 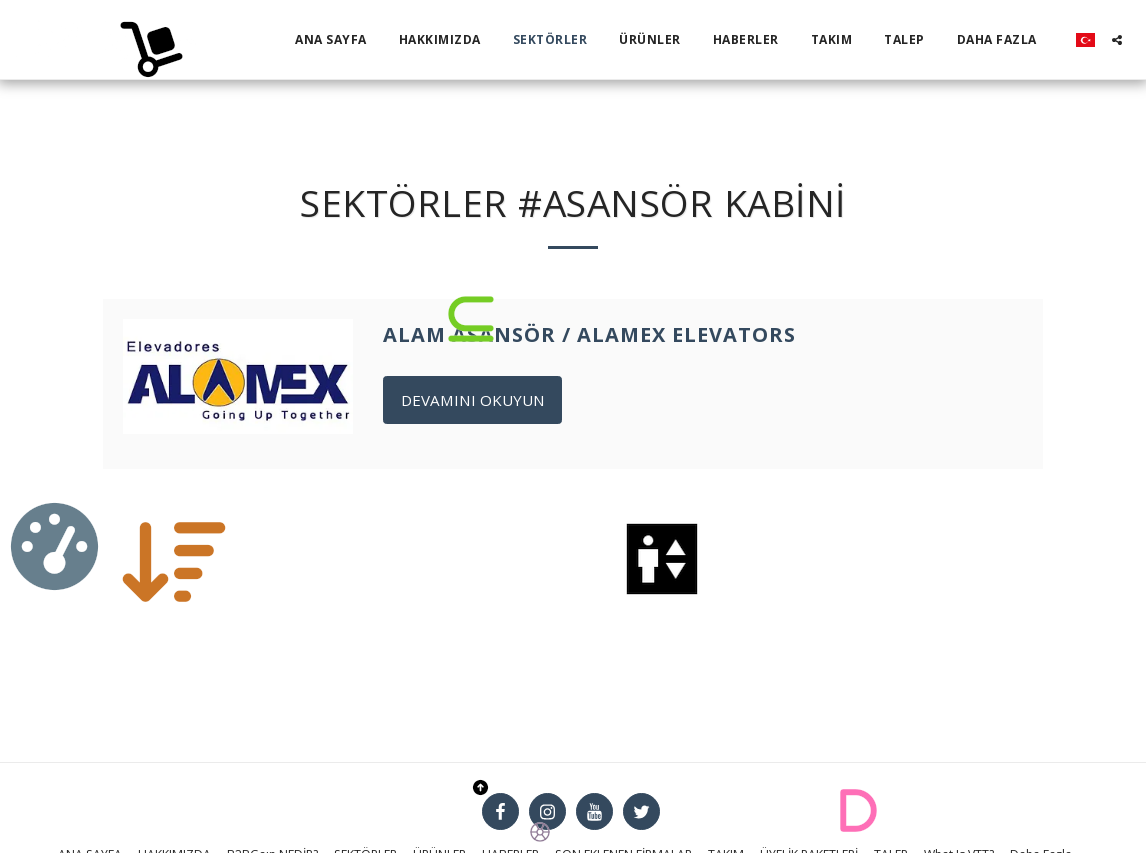 I want to click on sort items from largest to smallest, so click(x=174, y=562).